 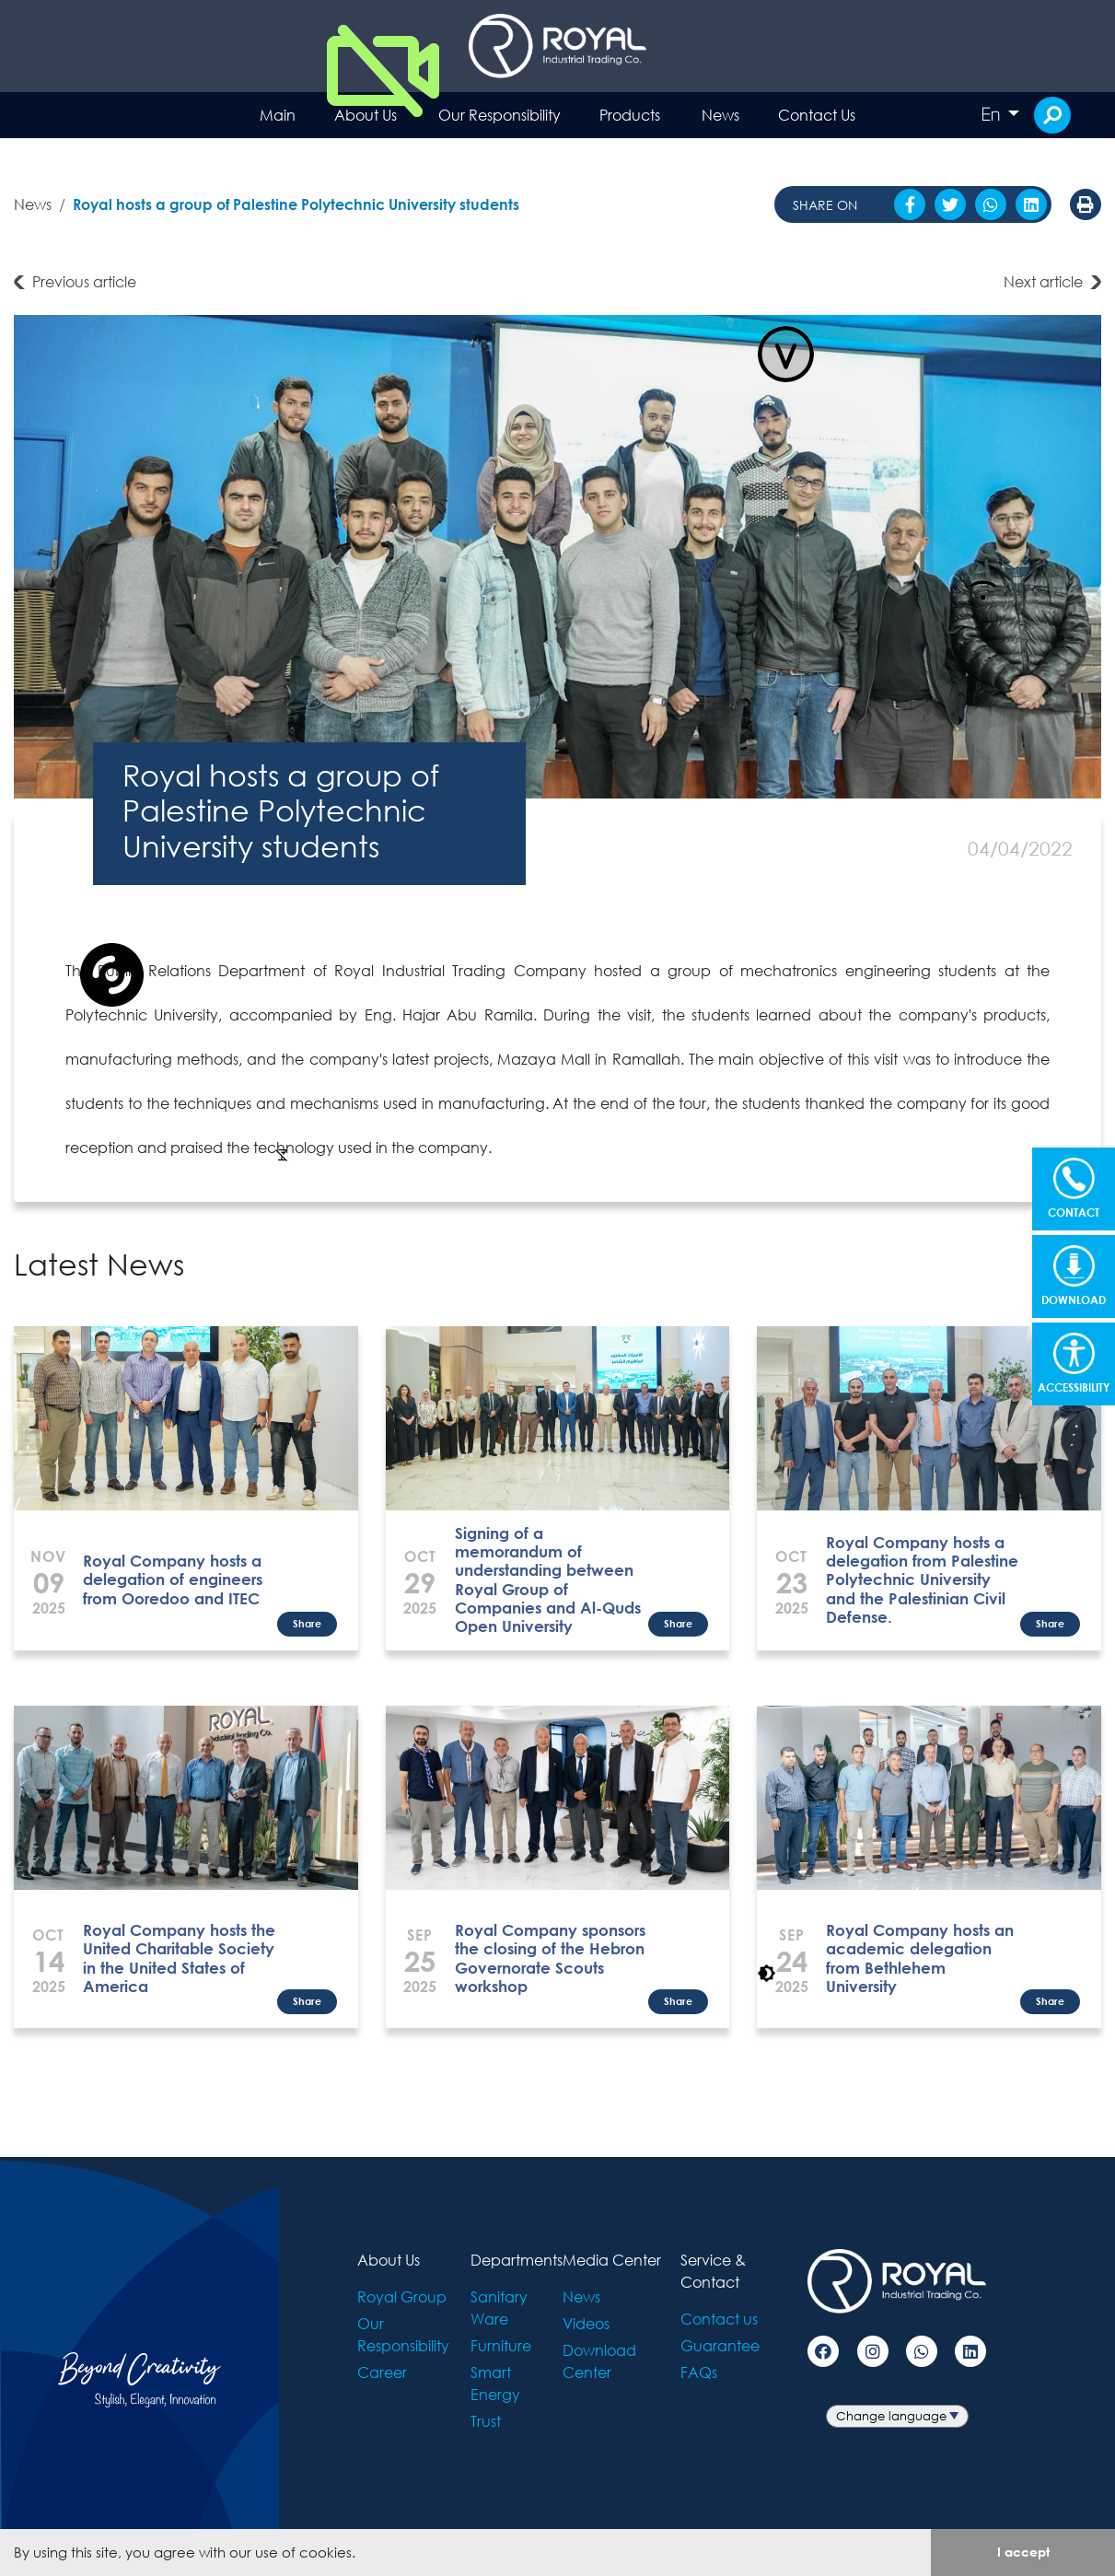 What do you see at coordinates (380, 71) in the screenshot?
I see `turn off camera or disable video` at bounding box center [380, 71].